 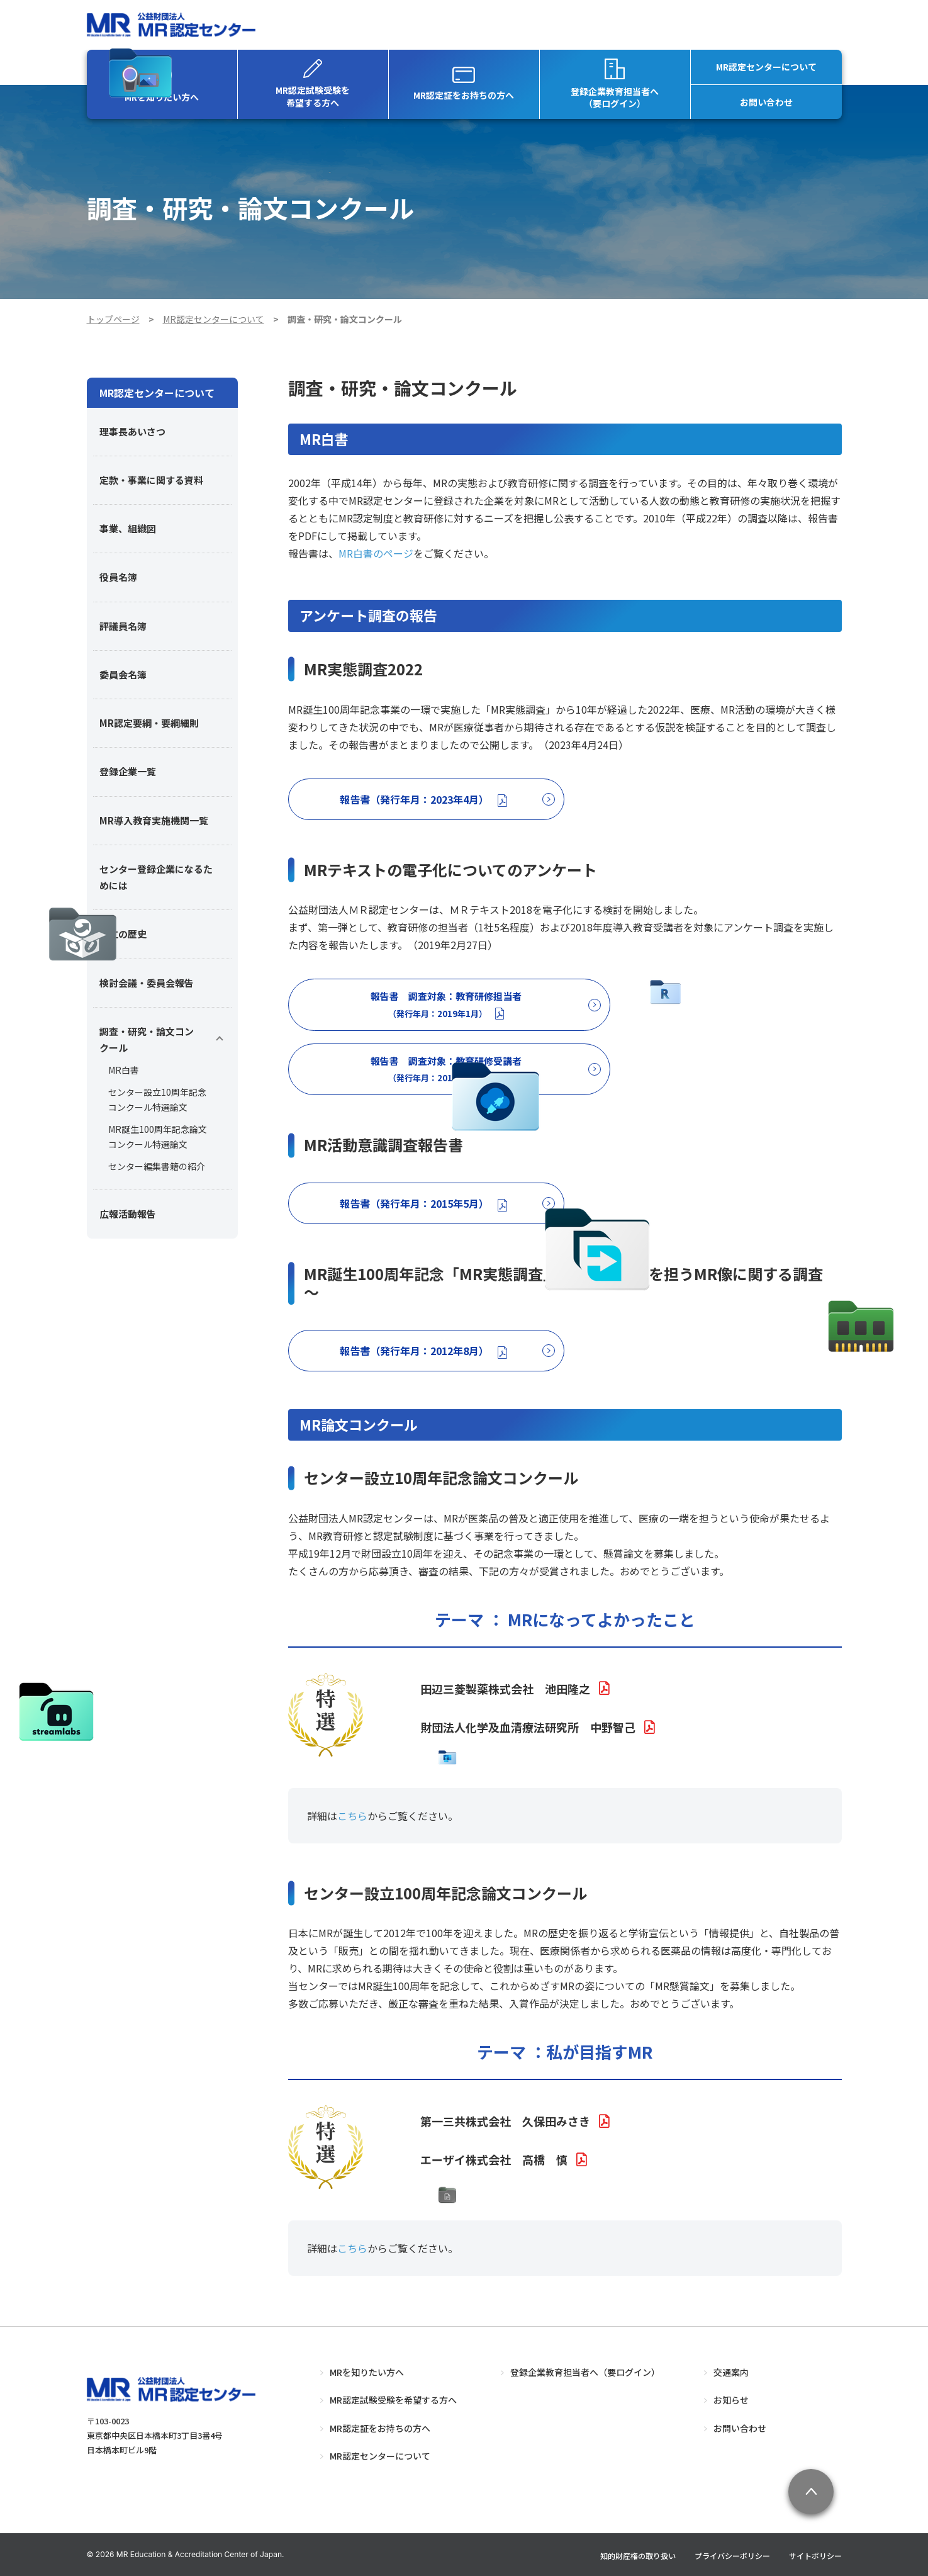 I want to click on open video recordings folder, so click(x=140, y=74).